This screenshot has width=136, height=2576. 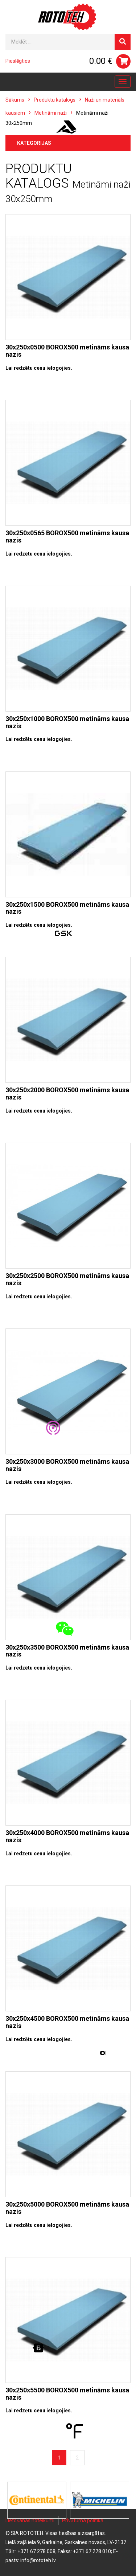 What do you see at coordinates (65, 1629) in the screenshot?
I see `open wechat messaging app` at bounding box center [65, 1629].